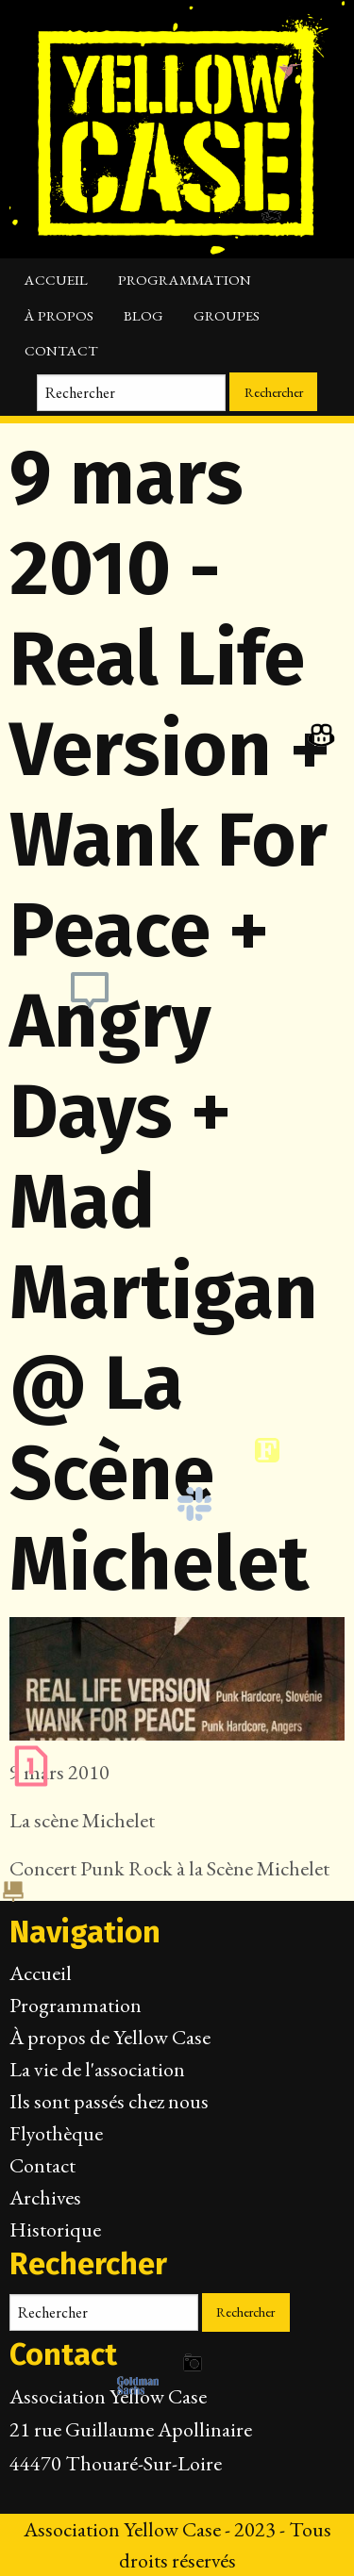 Image resolution: width=354 pixels, height=2576 pixels. I want to click on Goldman Sachs company logo, so click(138, 2386).